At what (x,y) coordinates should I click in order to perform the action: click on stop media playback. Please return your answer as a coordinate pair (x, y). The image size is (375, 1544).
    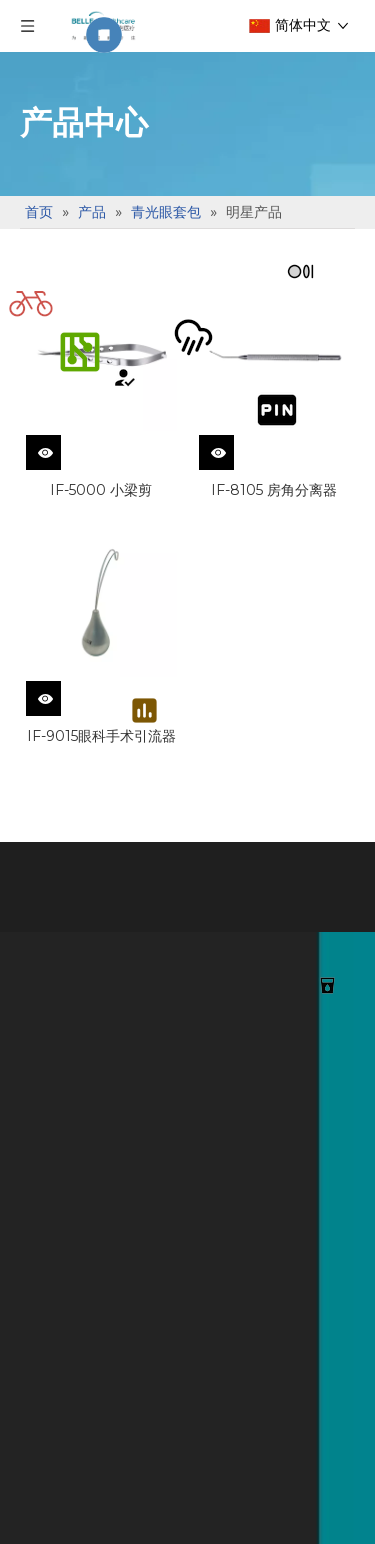
    Looking at the image, I should click on (104, 35).